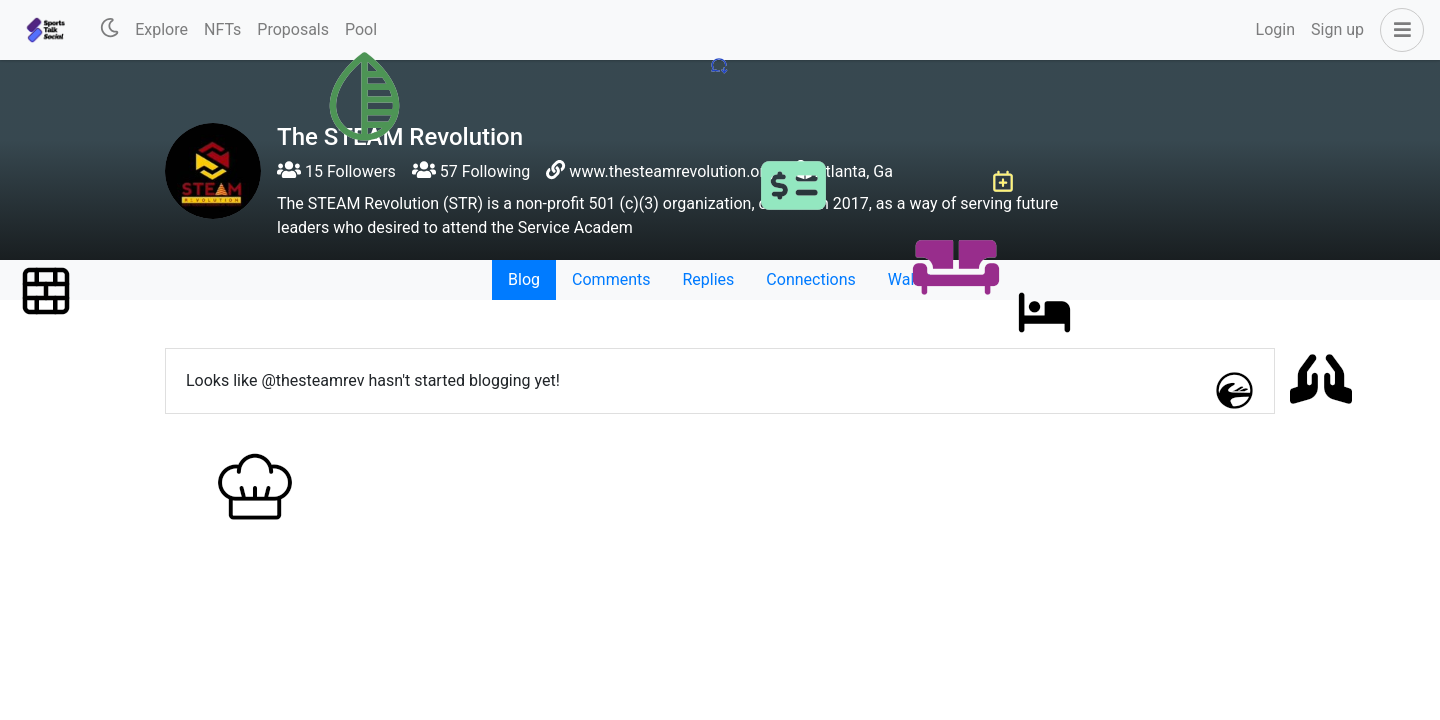  Describe the element at coordinates (956, 266) in the screenshot. I see `browse furniture or home decor items` at that location.